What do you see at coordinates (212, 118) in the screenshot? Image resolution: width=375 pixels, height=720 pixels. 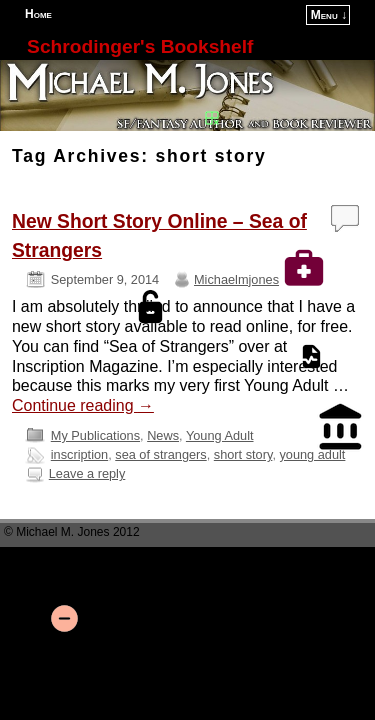 I see `remove a grid item or tile` at bounding box center [212, 118].